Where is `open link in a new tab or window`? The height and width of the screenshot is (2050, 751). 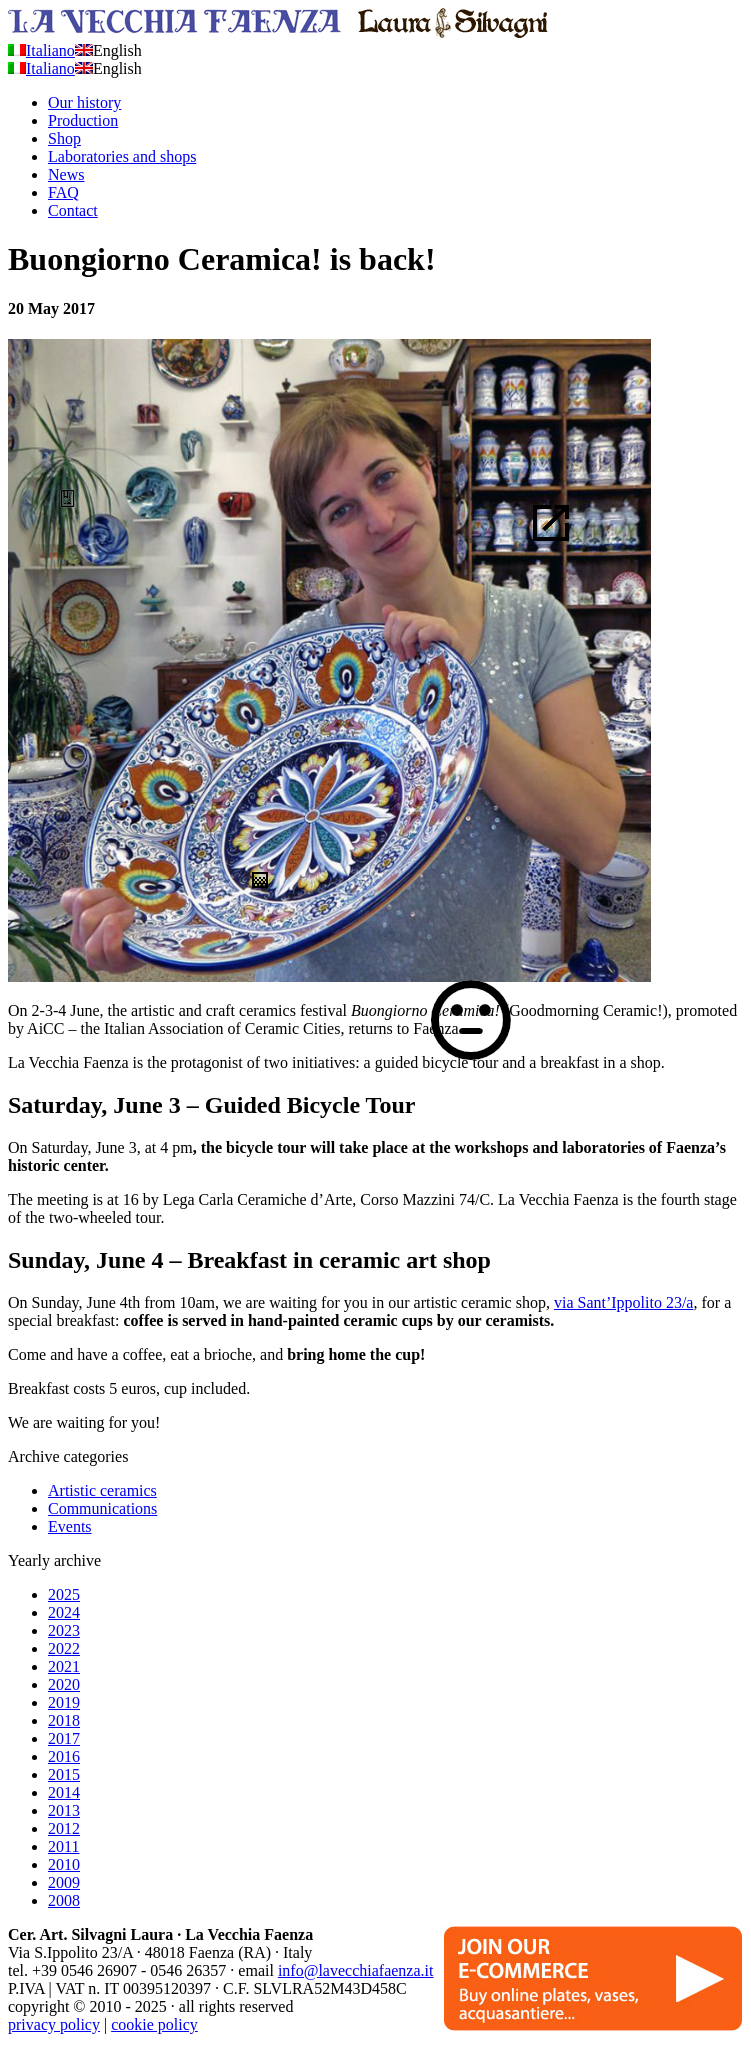
open link in a new tab or window is located at coordinates (551, 523).